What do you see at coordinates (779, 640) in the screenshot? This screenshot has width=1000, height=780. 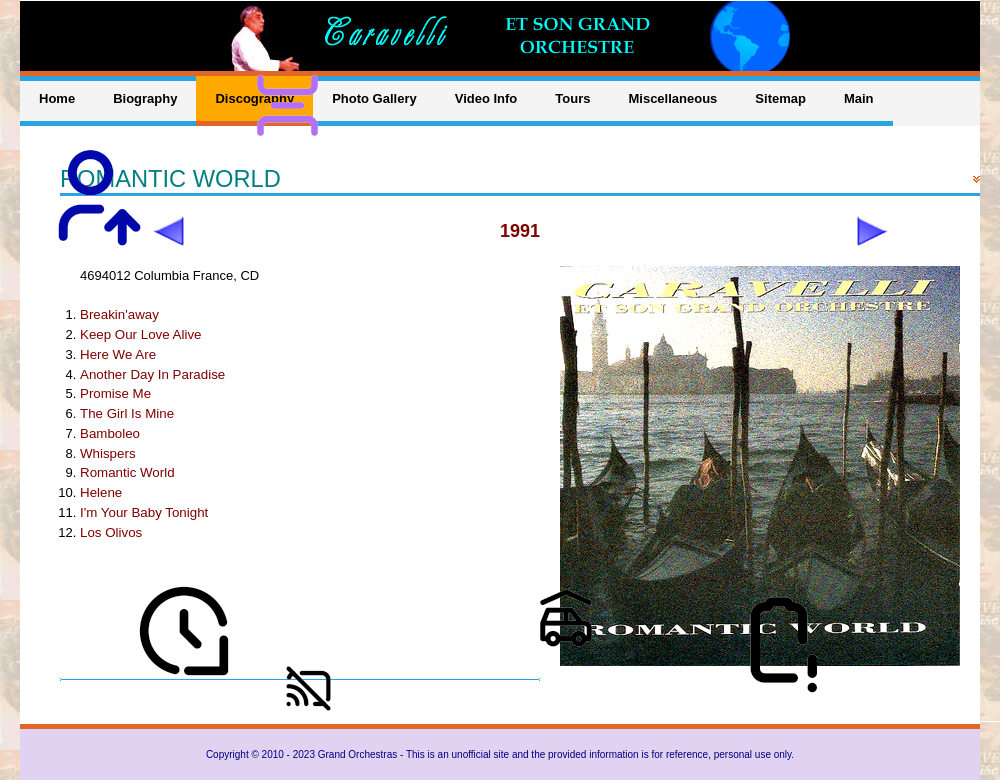 I see `indicates low battery warning` at bounding box center [779, 640].